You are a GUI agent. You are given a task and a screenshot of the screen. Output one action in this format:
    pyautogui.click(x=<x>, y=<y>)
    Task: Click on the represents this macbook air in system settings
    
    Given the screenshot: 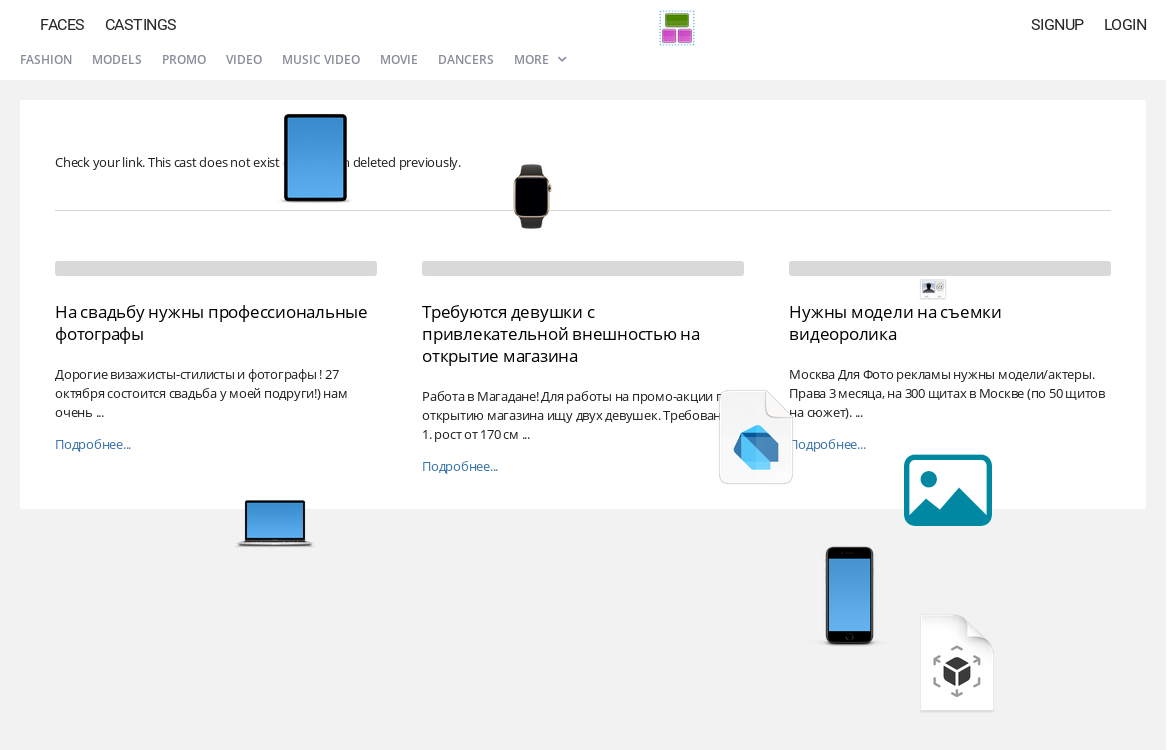 What is the action you would take?
    pyautogui.click(x=275, y=517)
    